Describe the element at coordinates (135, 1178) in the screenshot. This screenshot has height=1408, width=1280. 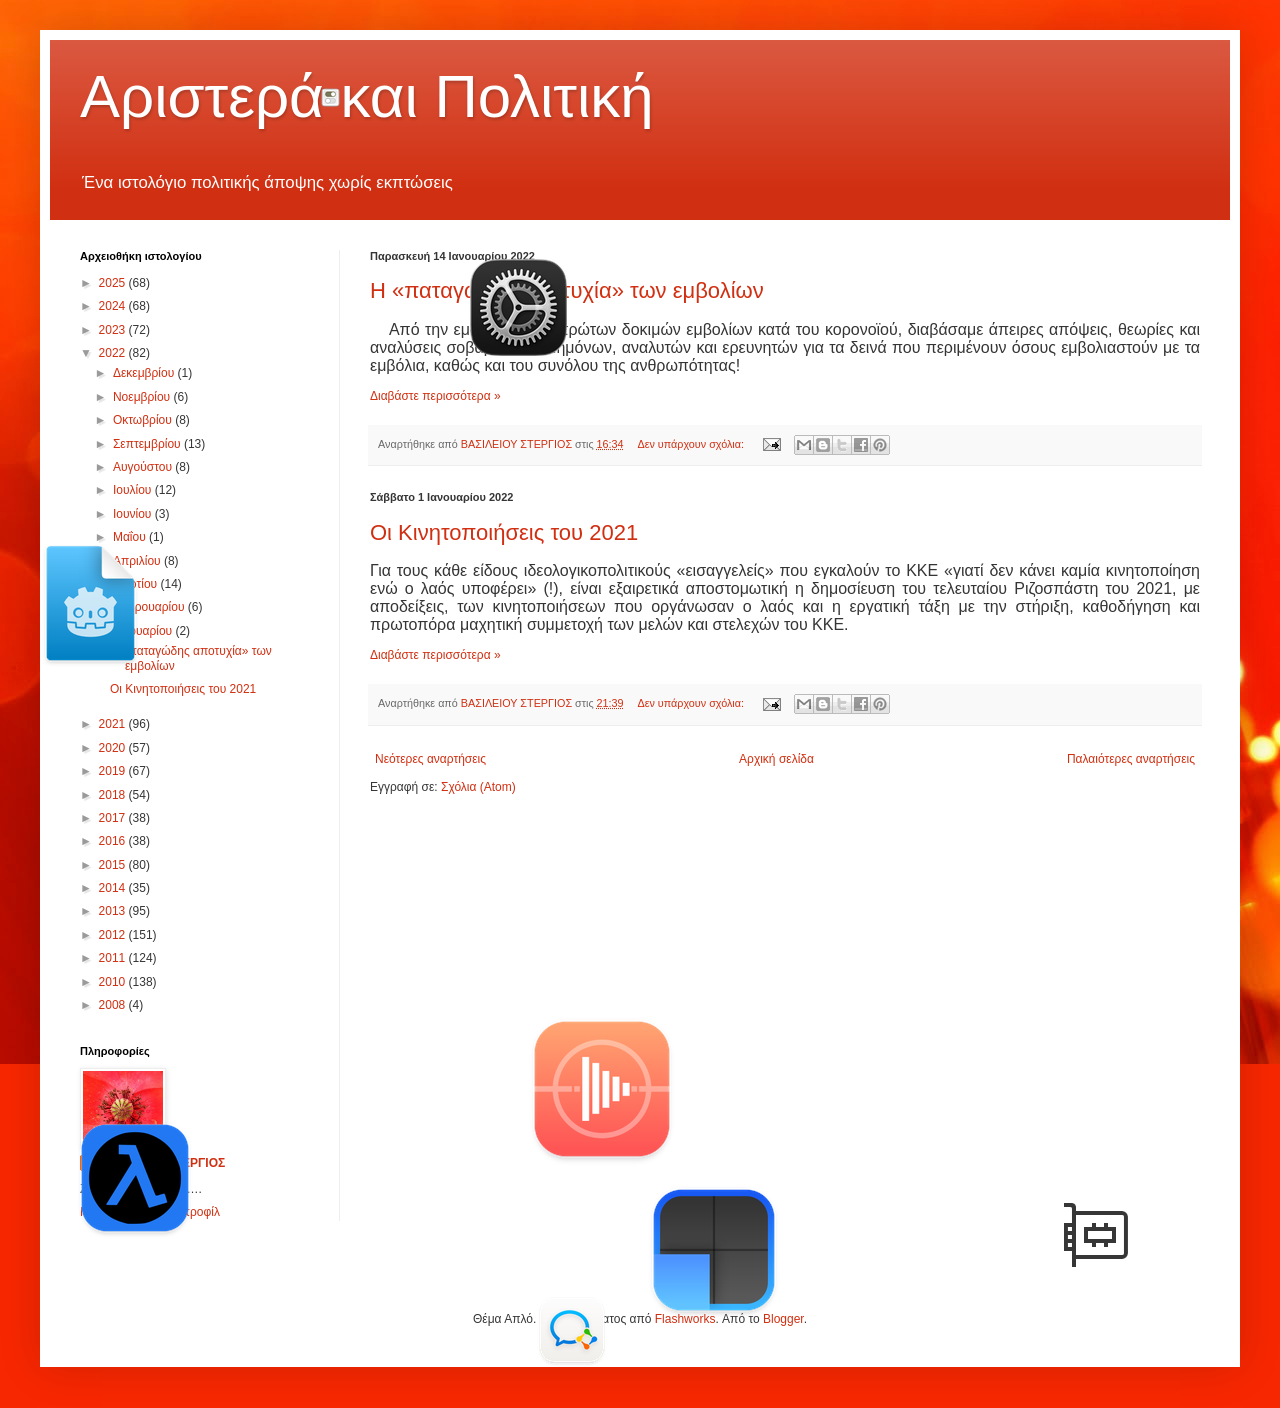
I see `launch half-life: blue shift game` at that location.